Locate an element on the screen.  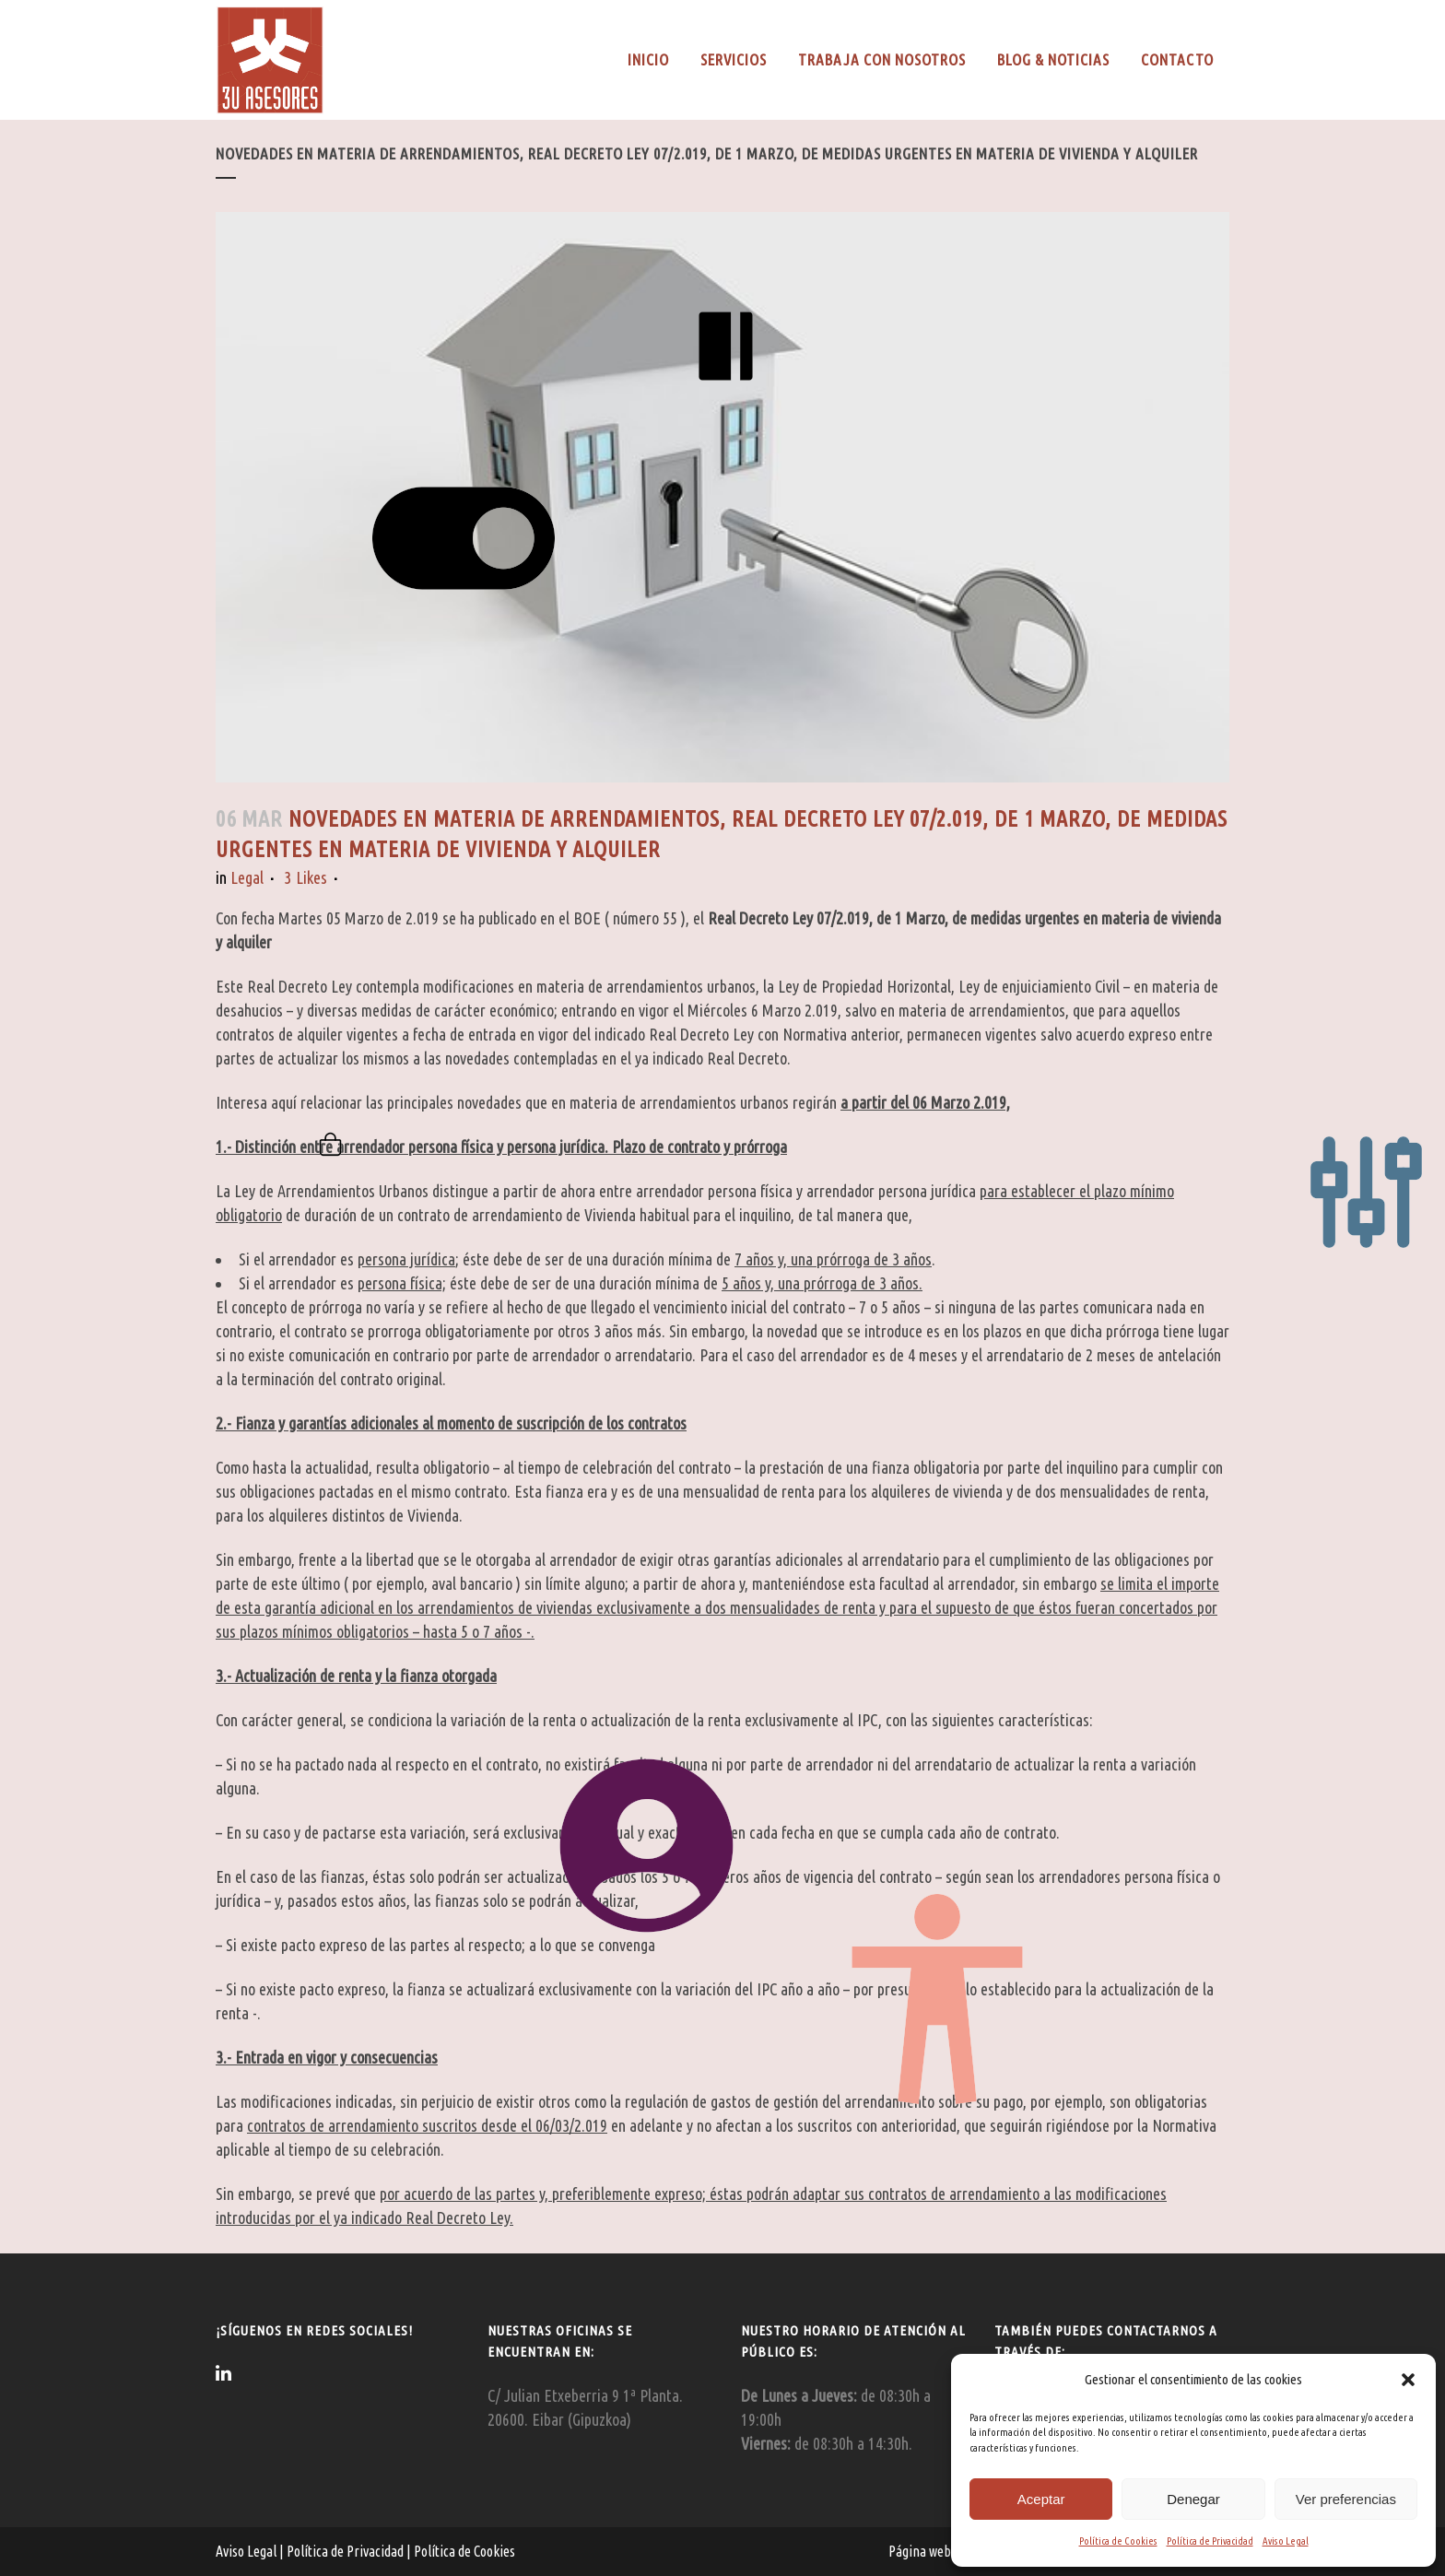
toggle a setting on or off is located at coordinates (464, 538).